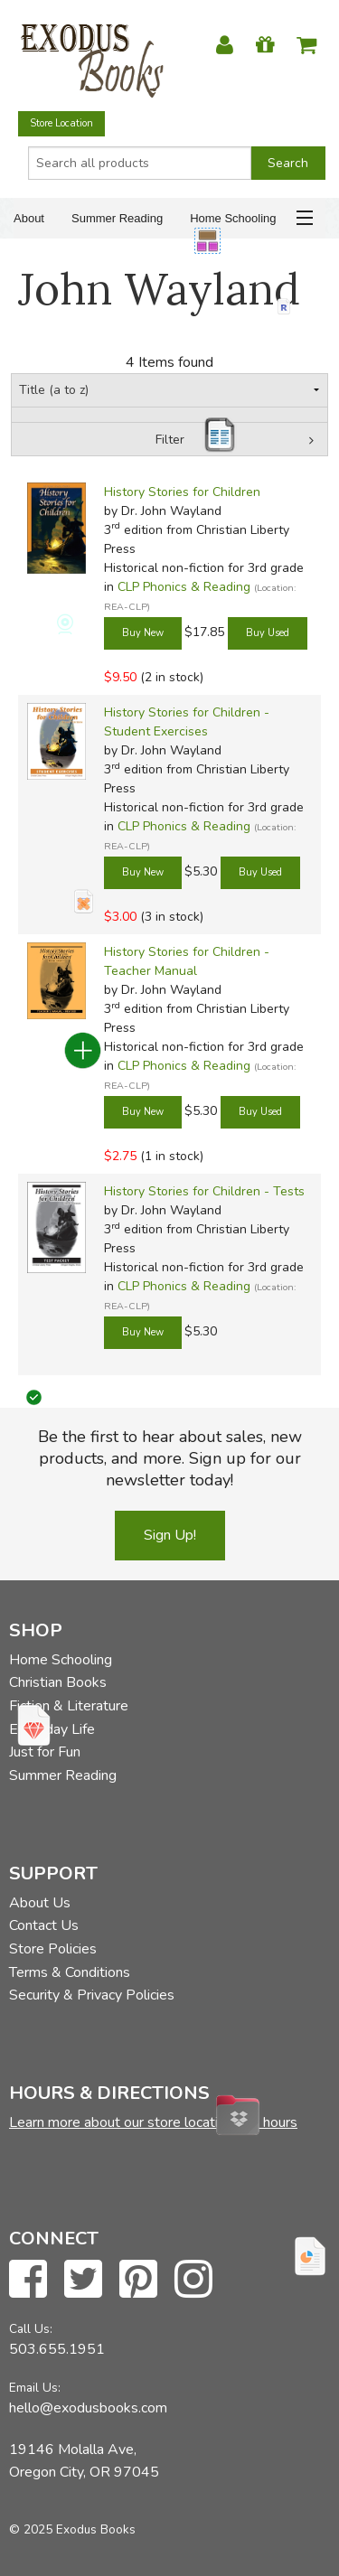  What do you see at coordinates (33, 1725) in the screenshot?
I see `ruby programming language source file` at bounding box center [33, 1725].